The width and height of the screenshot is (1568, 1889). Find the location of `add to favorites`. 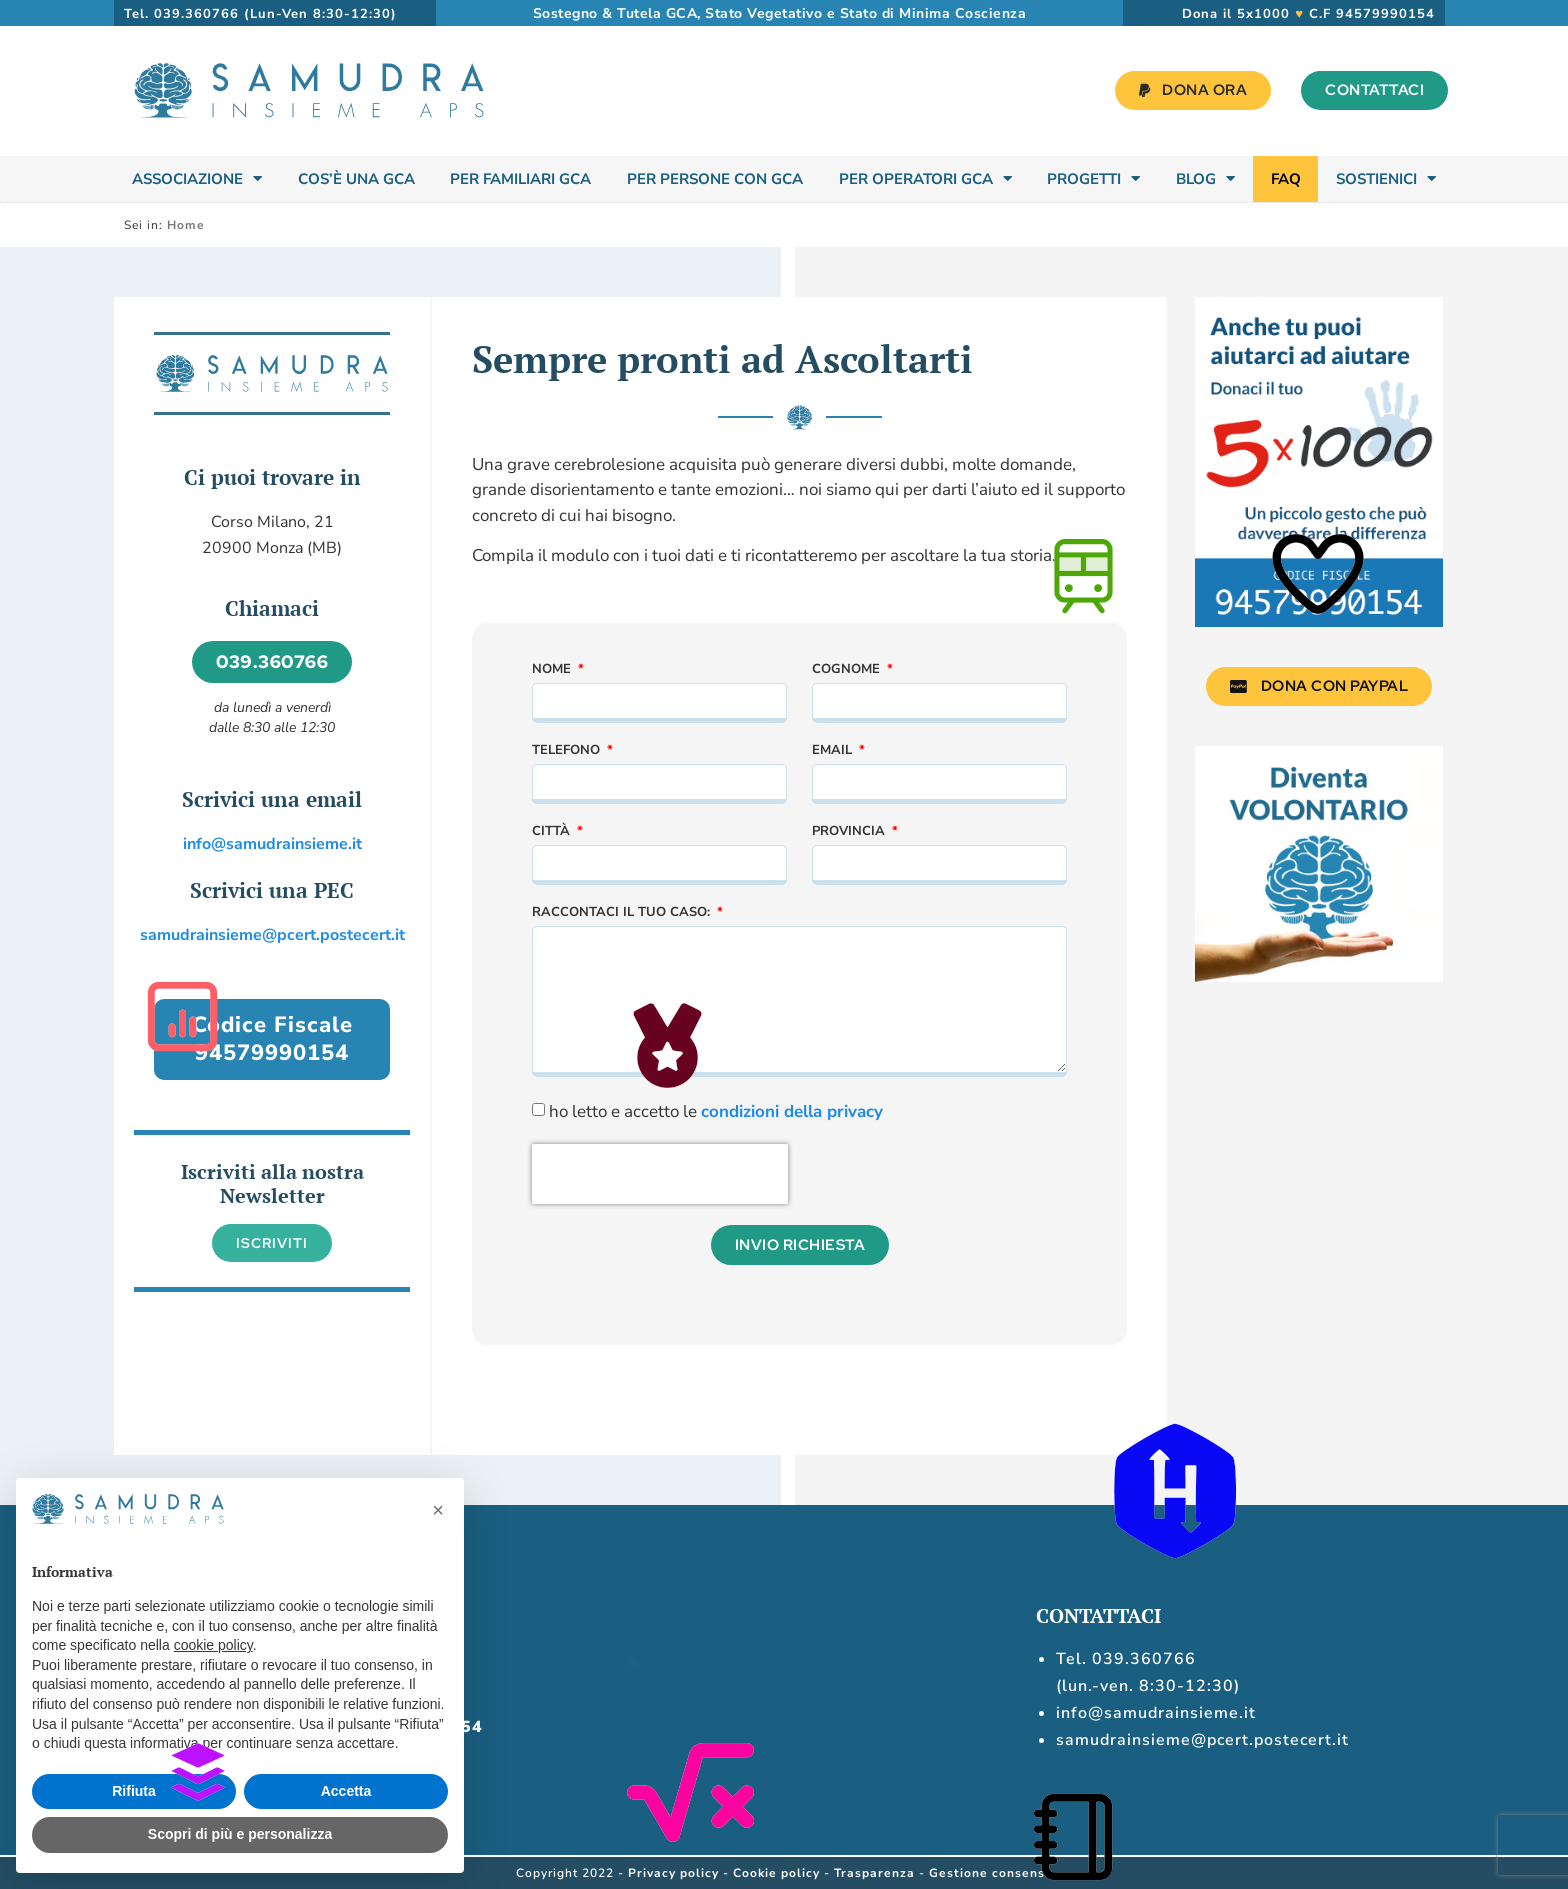

add to favorites is located at coordinates (1318, 574).